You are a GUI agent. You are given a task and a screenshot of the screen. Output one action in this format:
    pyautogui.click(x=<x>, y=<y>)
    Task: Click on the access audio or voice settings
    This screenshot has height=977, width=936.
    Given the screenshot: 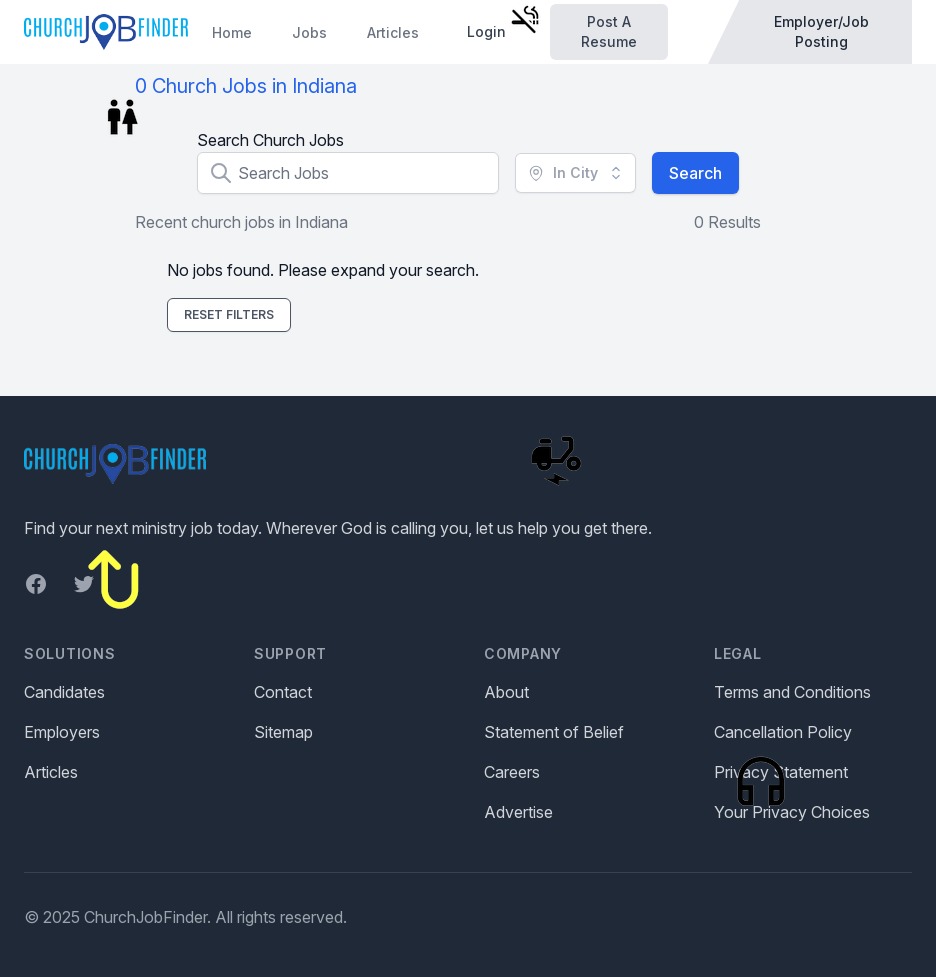 What is the action you would take?
    pyautogui.click(x=761, y=785)
    